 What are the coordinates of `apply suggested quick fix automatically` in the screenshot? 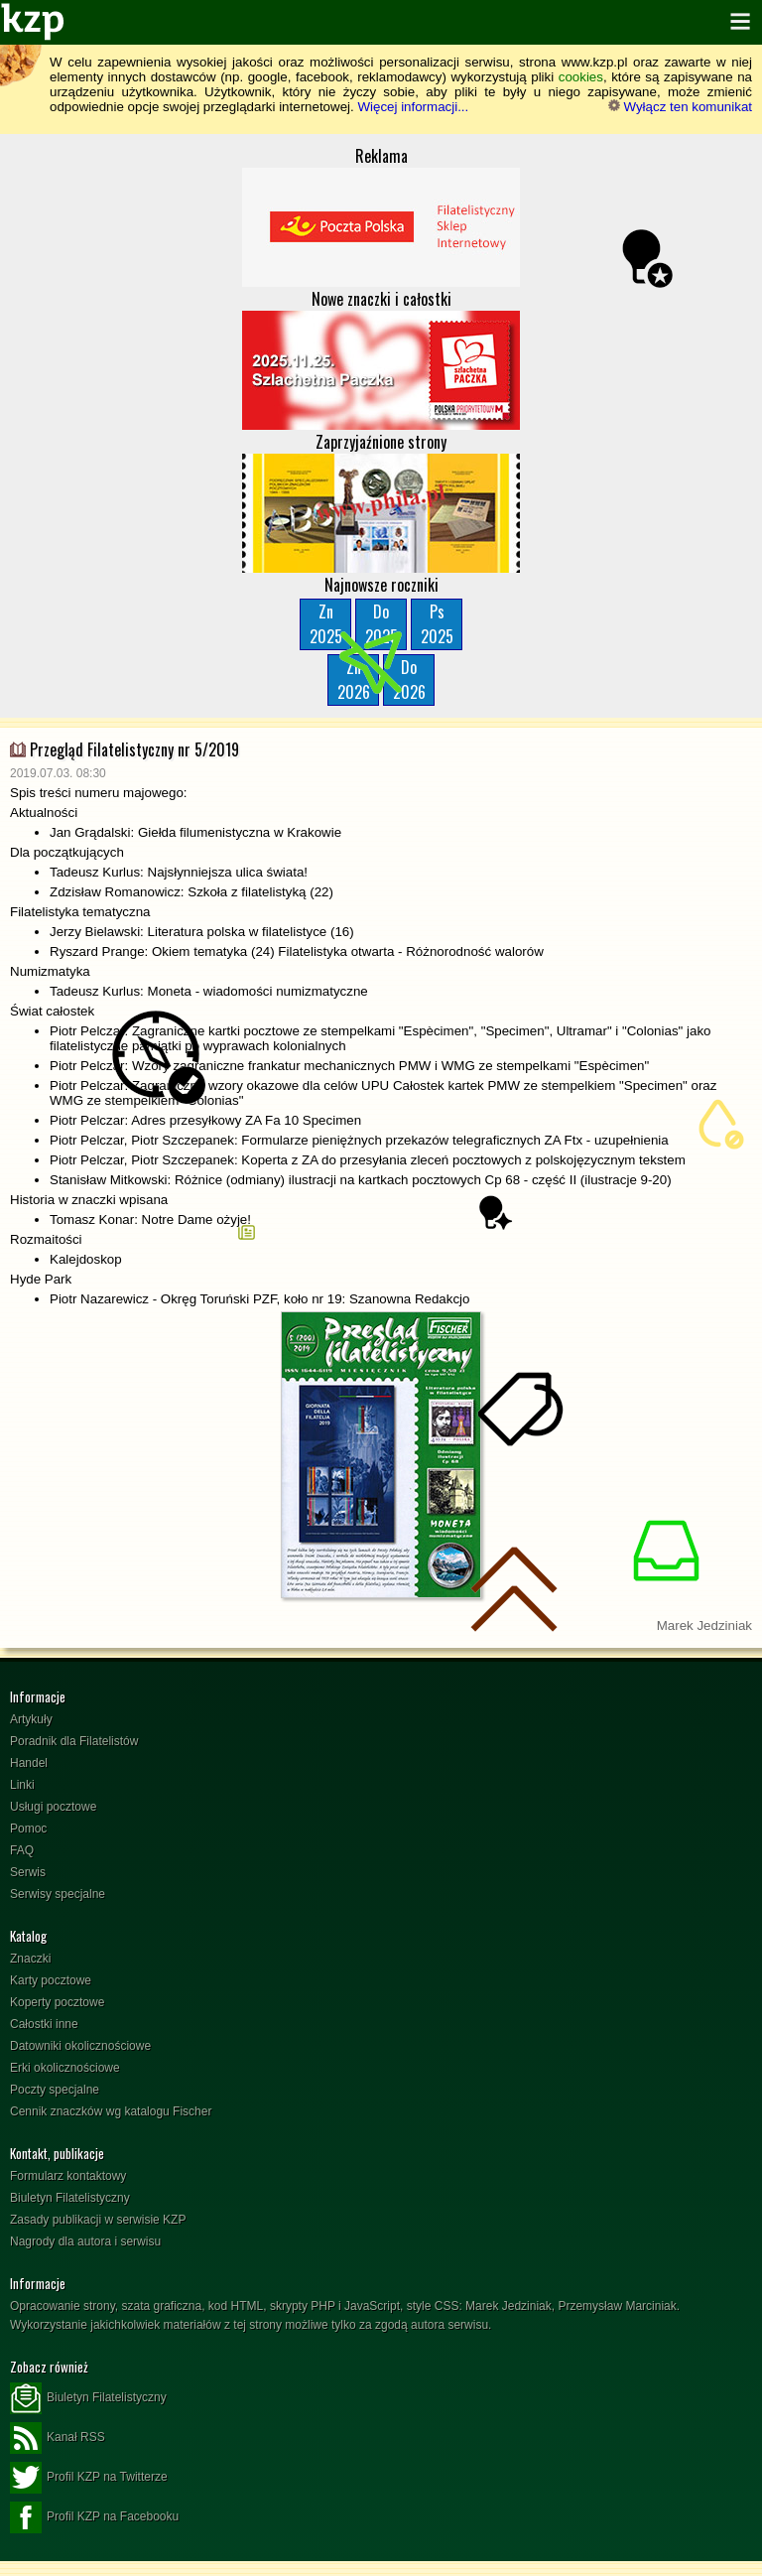 It's located at (643, 258).